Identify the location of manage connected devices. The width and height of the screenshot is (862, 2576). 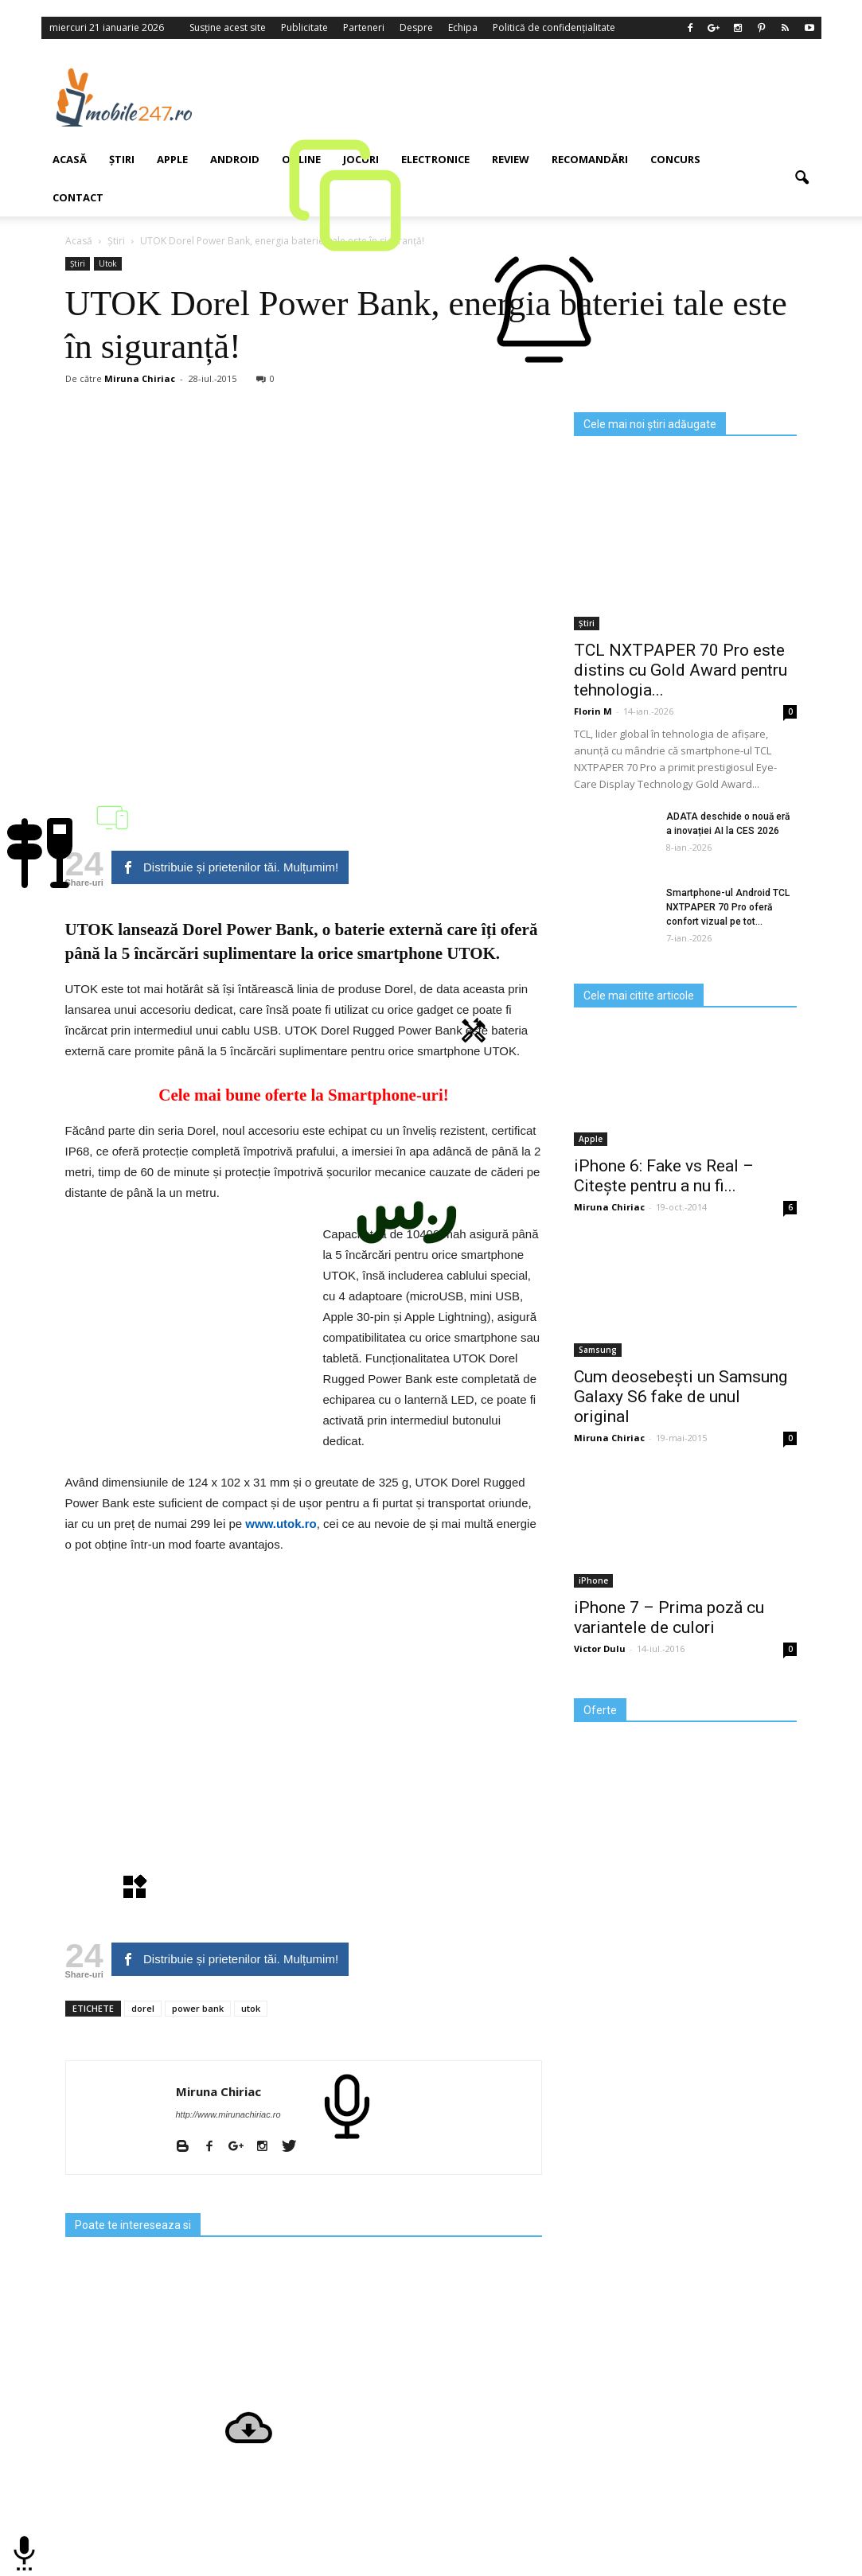
(111, 817).